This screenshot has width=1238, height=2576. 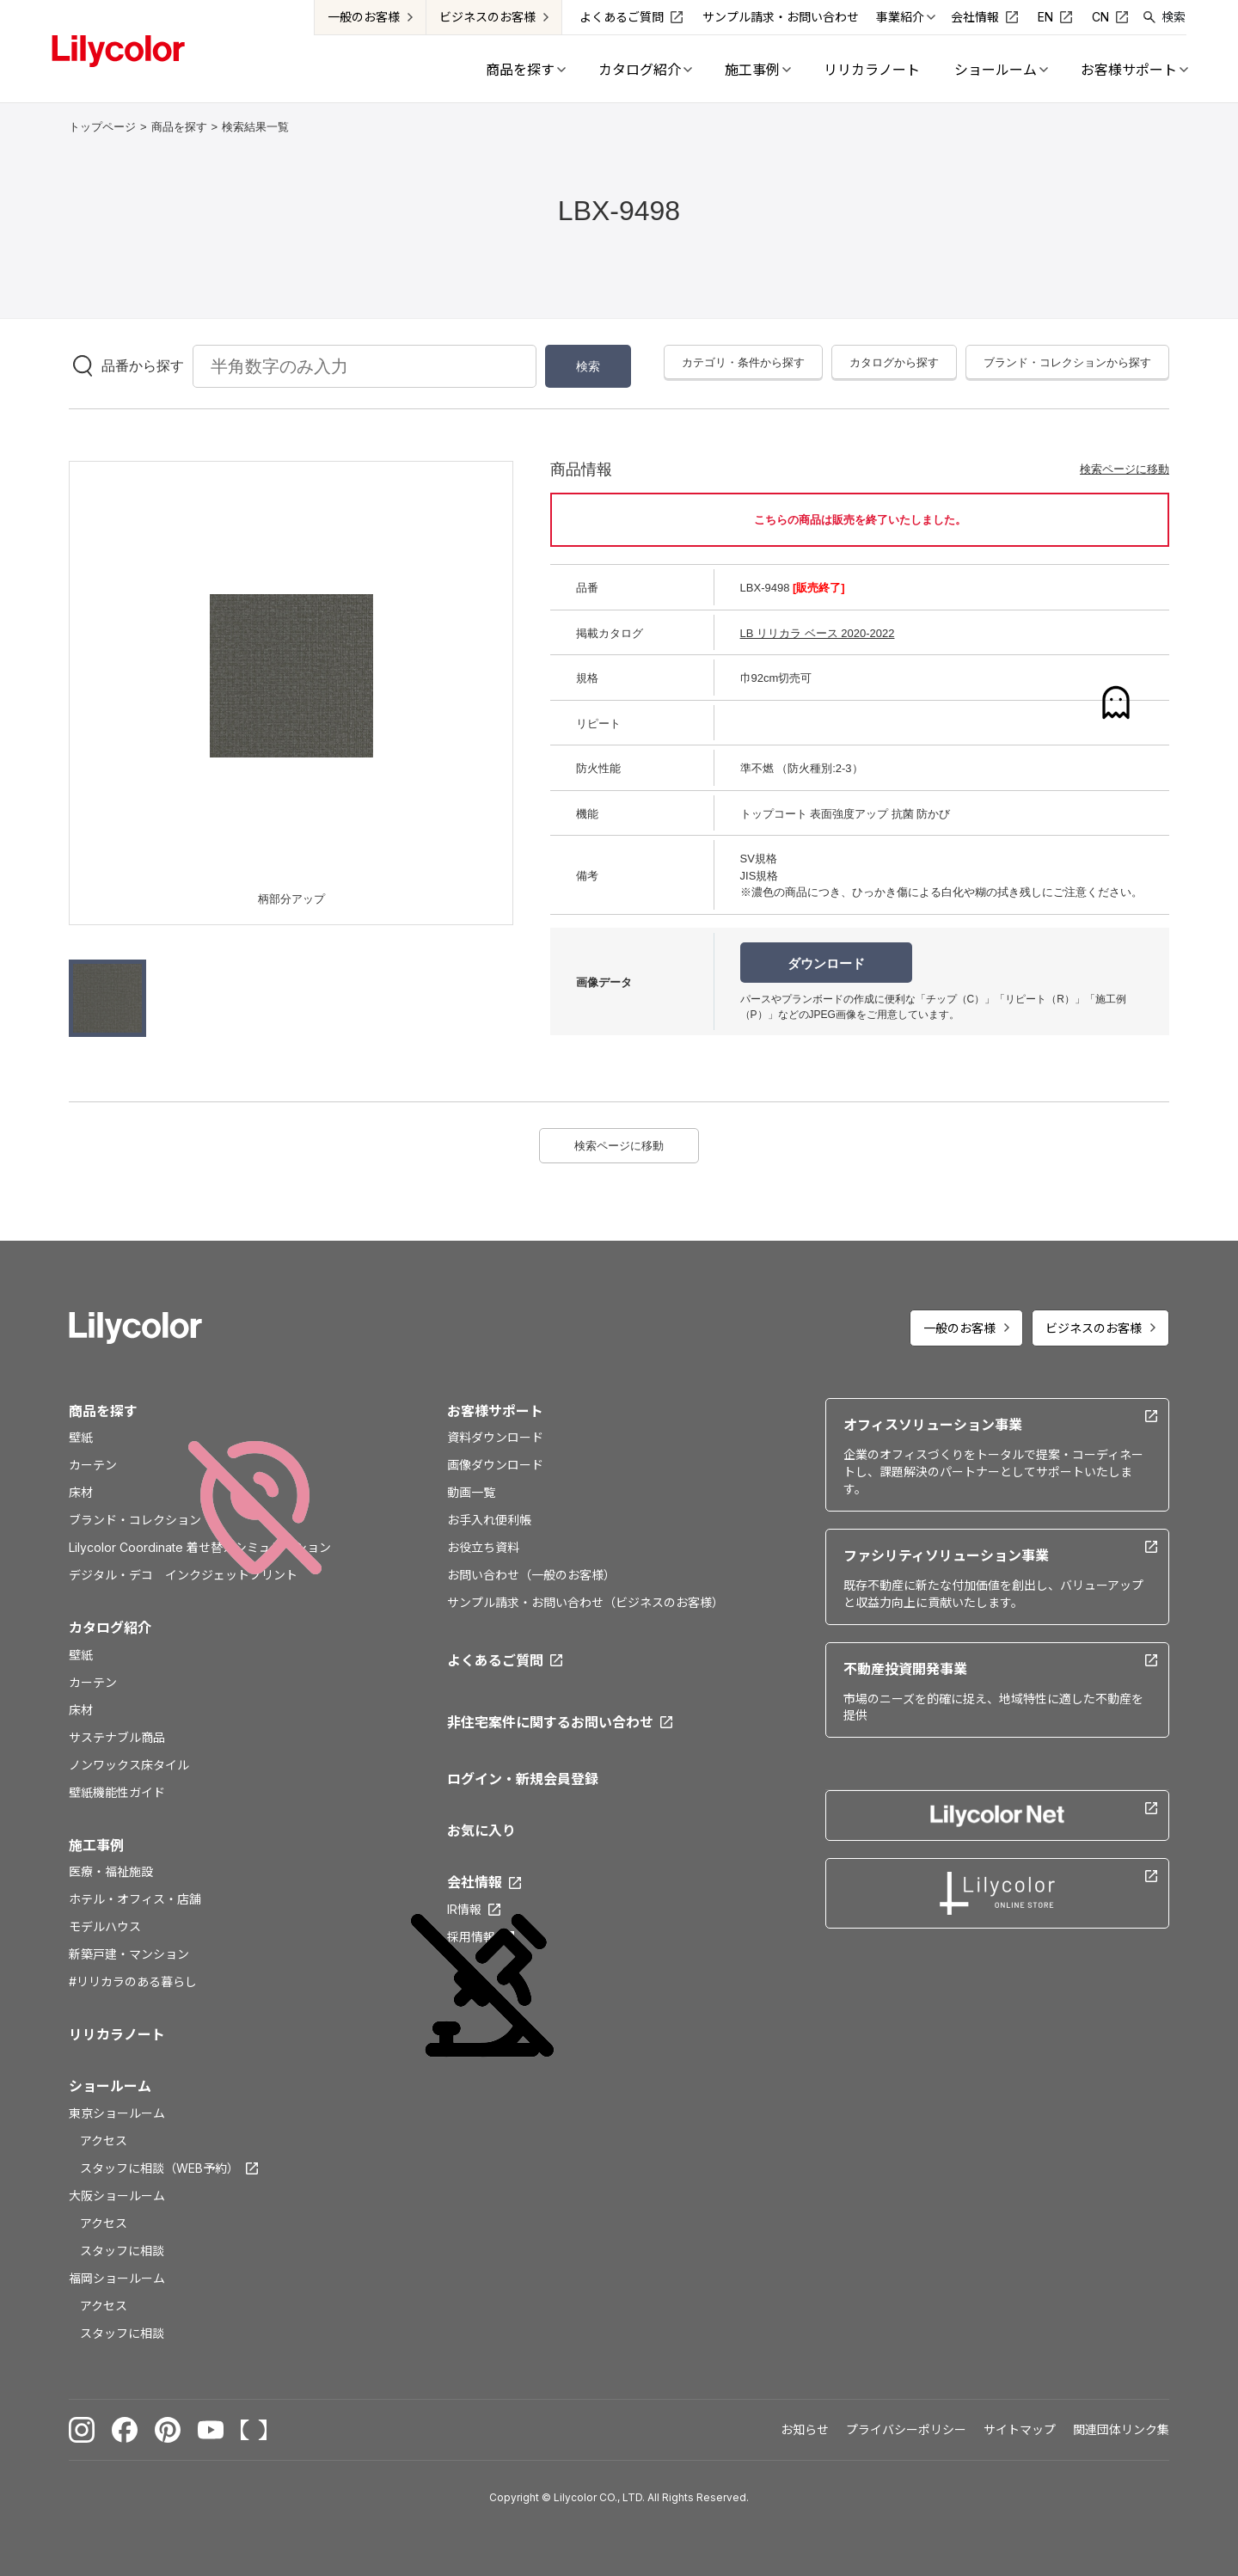 What do you see at coordinates (254, 1507) in the screenshot?
I see `disable location services` at bounding box center [254, 1507].